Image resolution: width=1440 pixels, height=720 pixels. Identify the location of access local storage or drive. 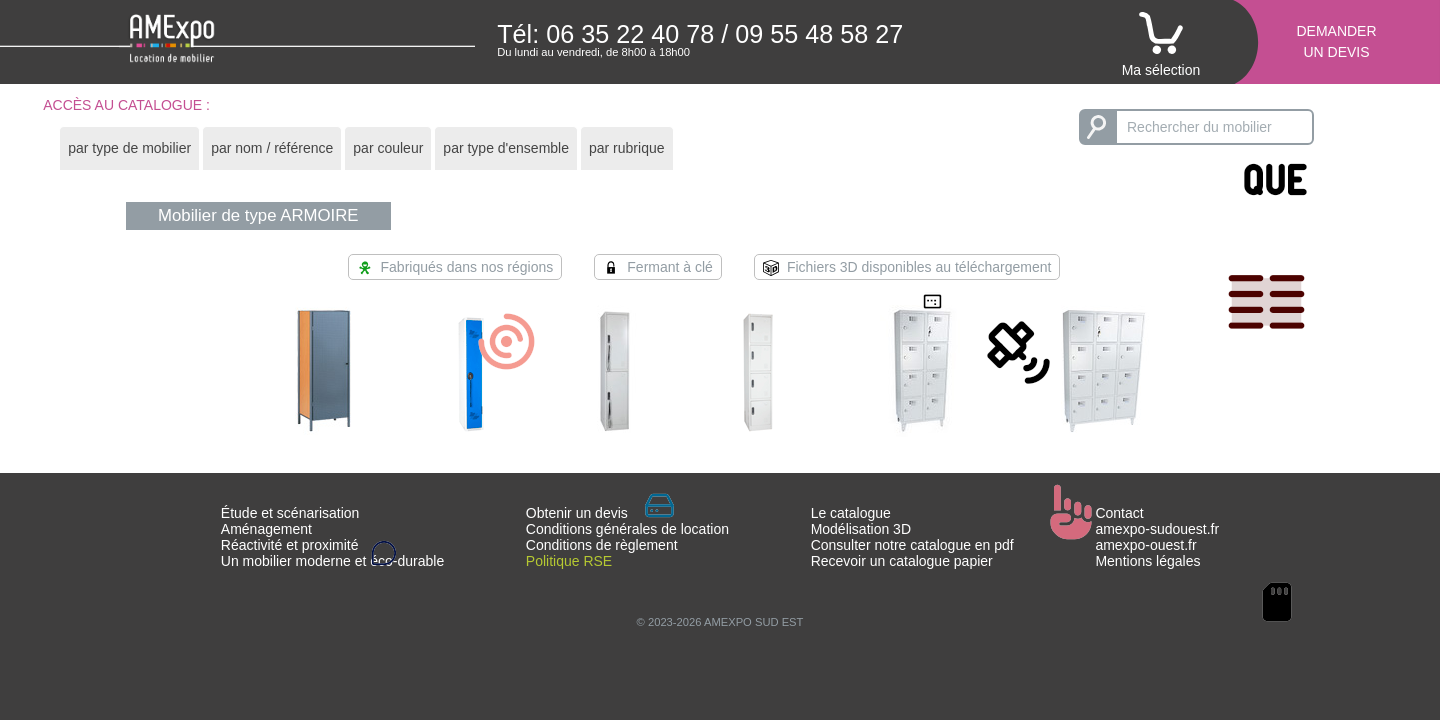
(659, 505).